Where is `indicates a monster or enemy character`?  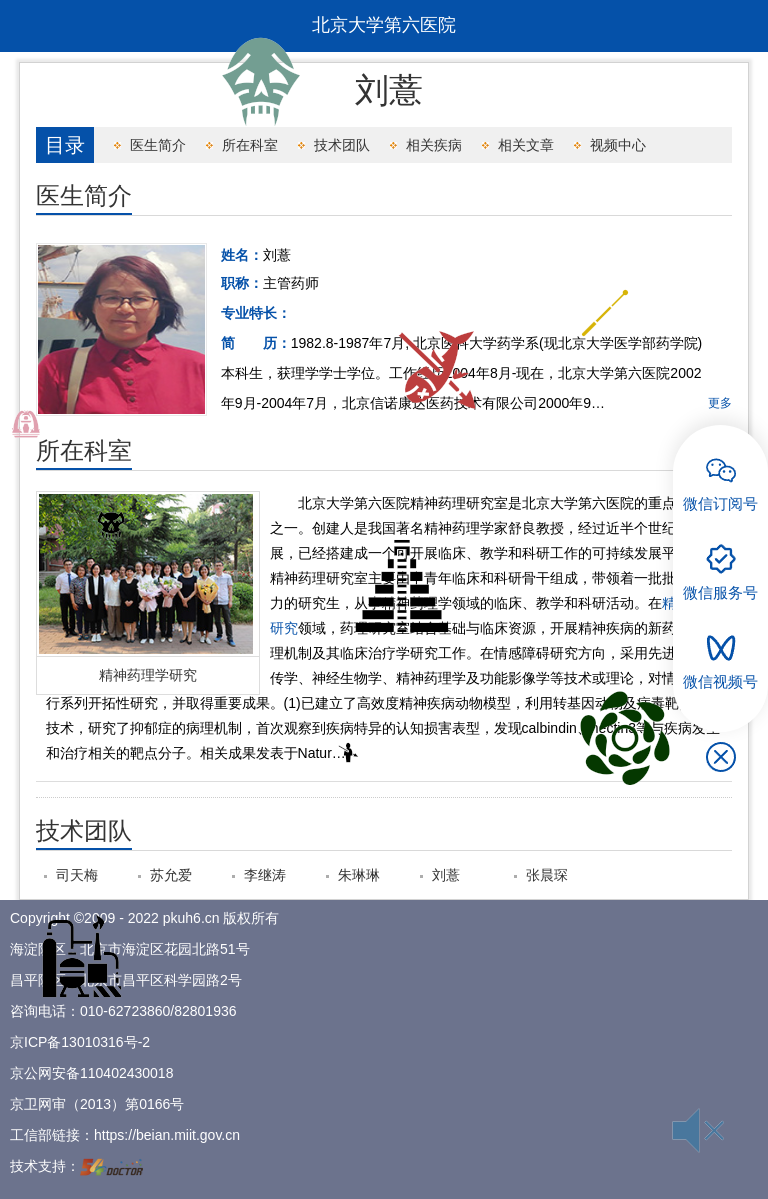
indicates a monster or enemy character is located at coordinates (111, 525).